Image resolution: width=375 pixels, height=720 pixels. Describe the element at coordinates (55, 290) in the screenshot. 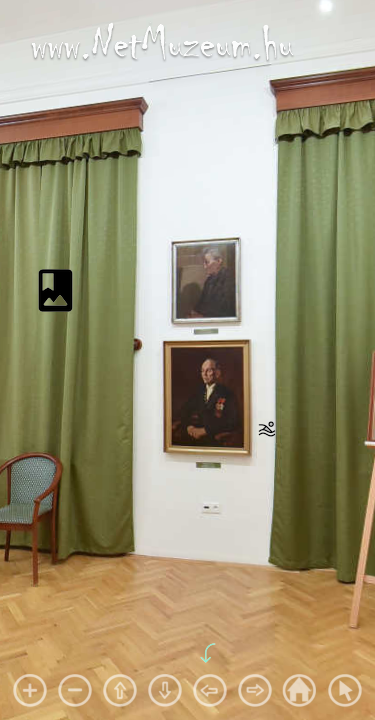

I see `open photo album` at that location.